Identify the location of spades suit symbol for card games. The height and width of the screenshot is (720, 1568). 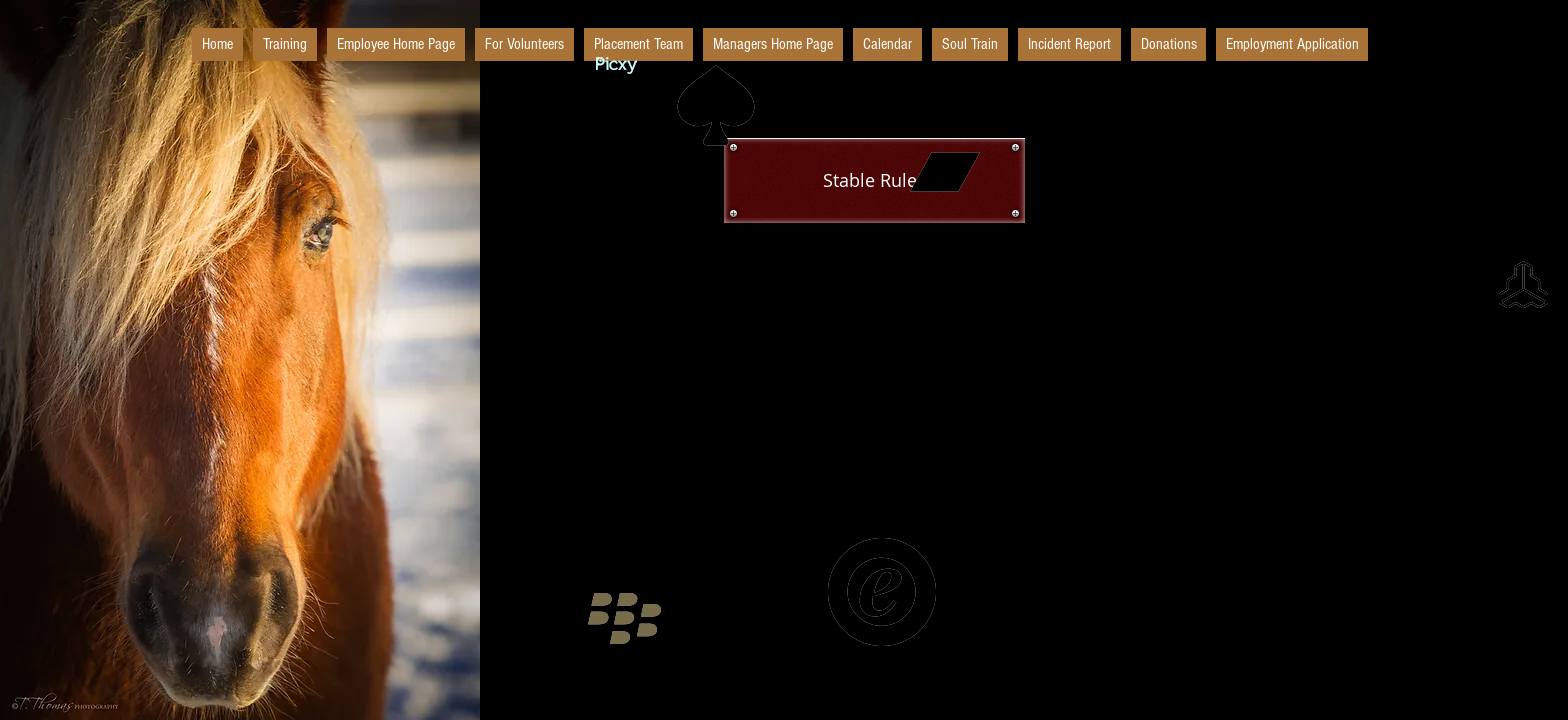
(716, 107).